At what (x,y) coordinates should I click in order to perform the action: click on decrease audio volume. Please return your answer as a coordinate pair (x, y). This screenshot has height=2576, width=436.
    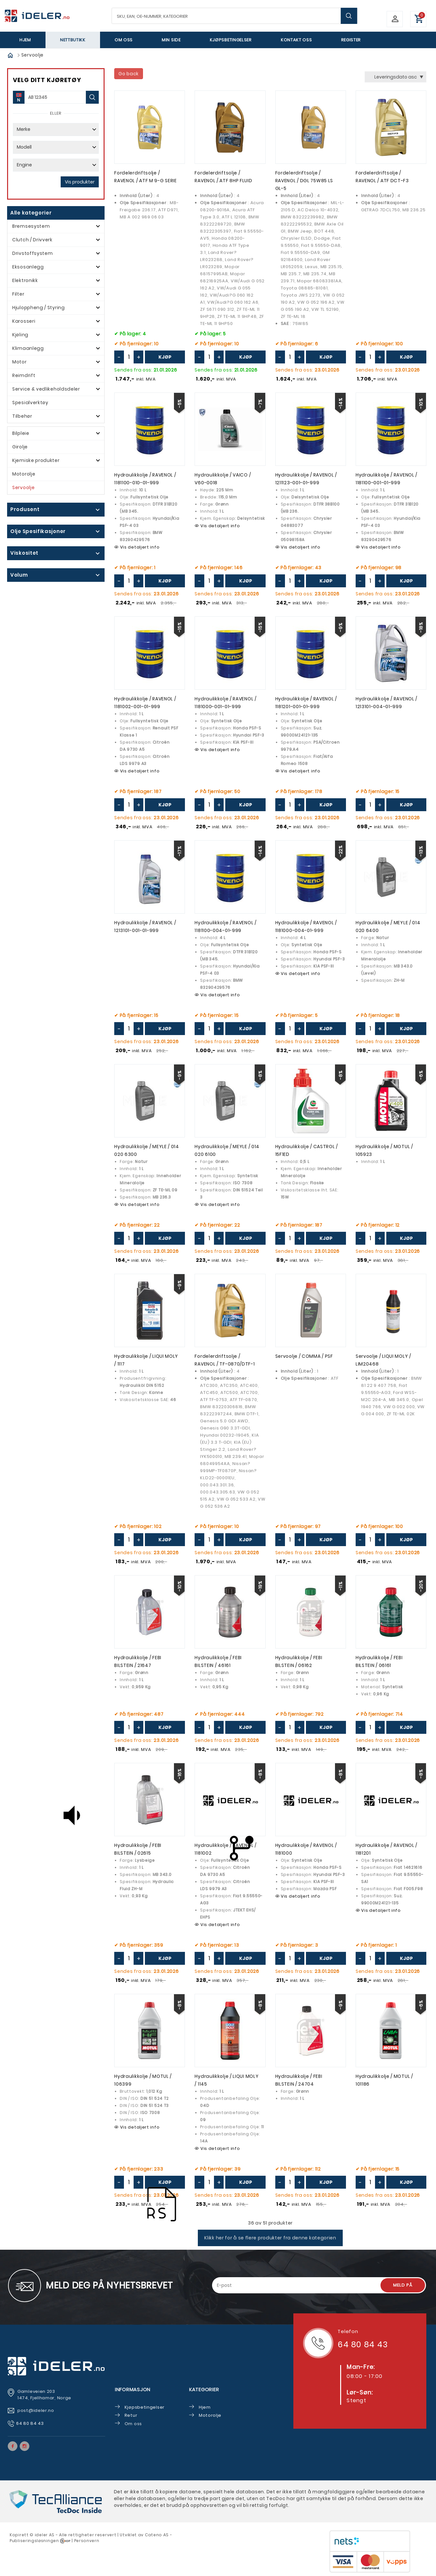
    Looking at the image, I should click on (72, 1815).